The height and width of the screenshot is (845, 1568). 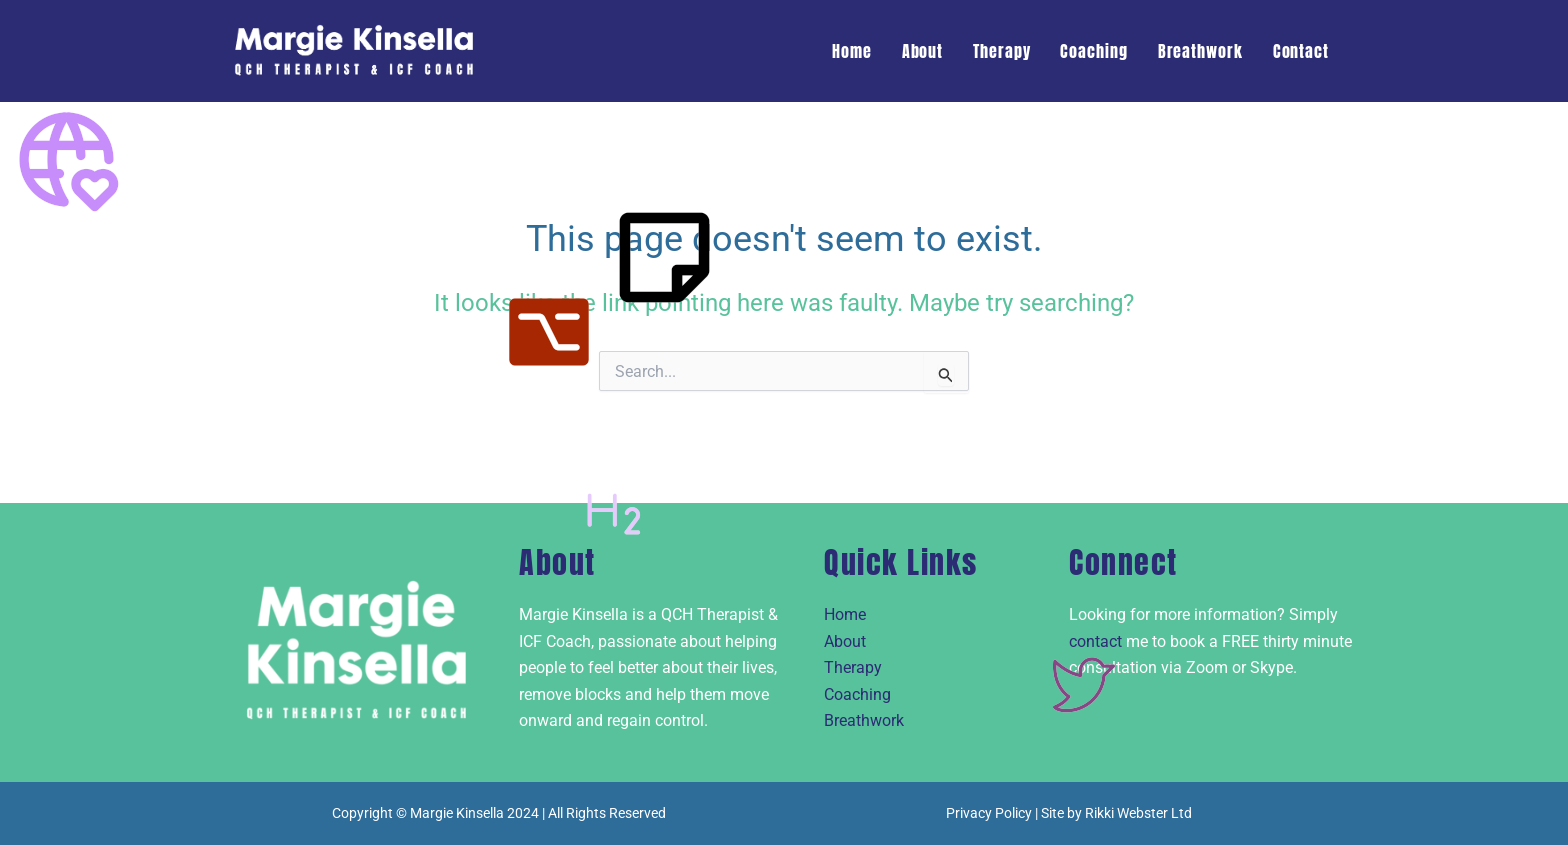 I want to click on create a new note, so click(x=664, y=257).